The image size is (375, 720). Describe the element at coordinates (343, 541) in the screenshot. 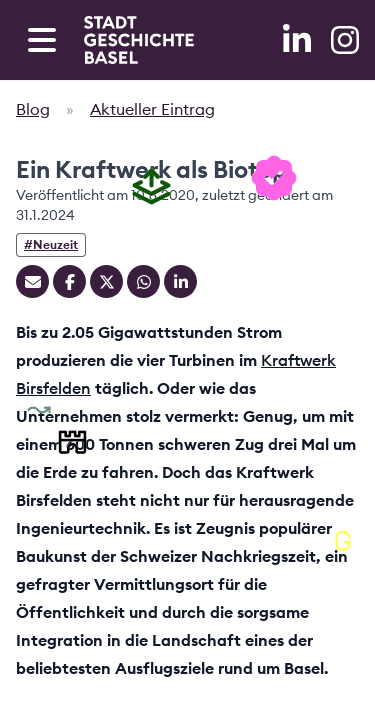

I see `represents the letter G in text or typography tools` at that location.